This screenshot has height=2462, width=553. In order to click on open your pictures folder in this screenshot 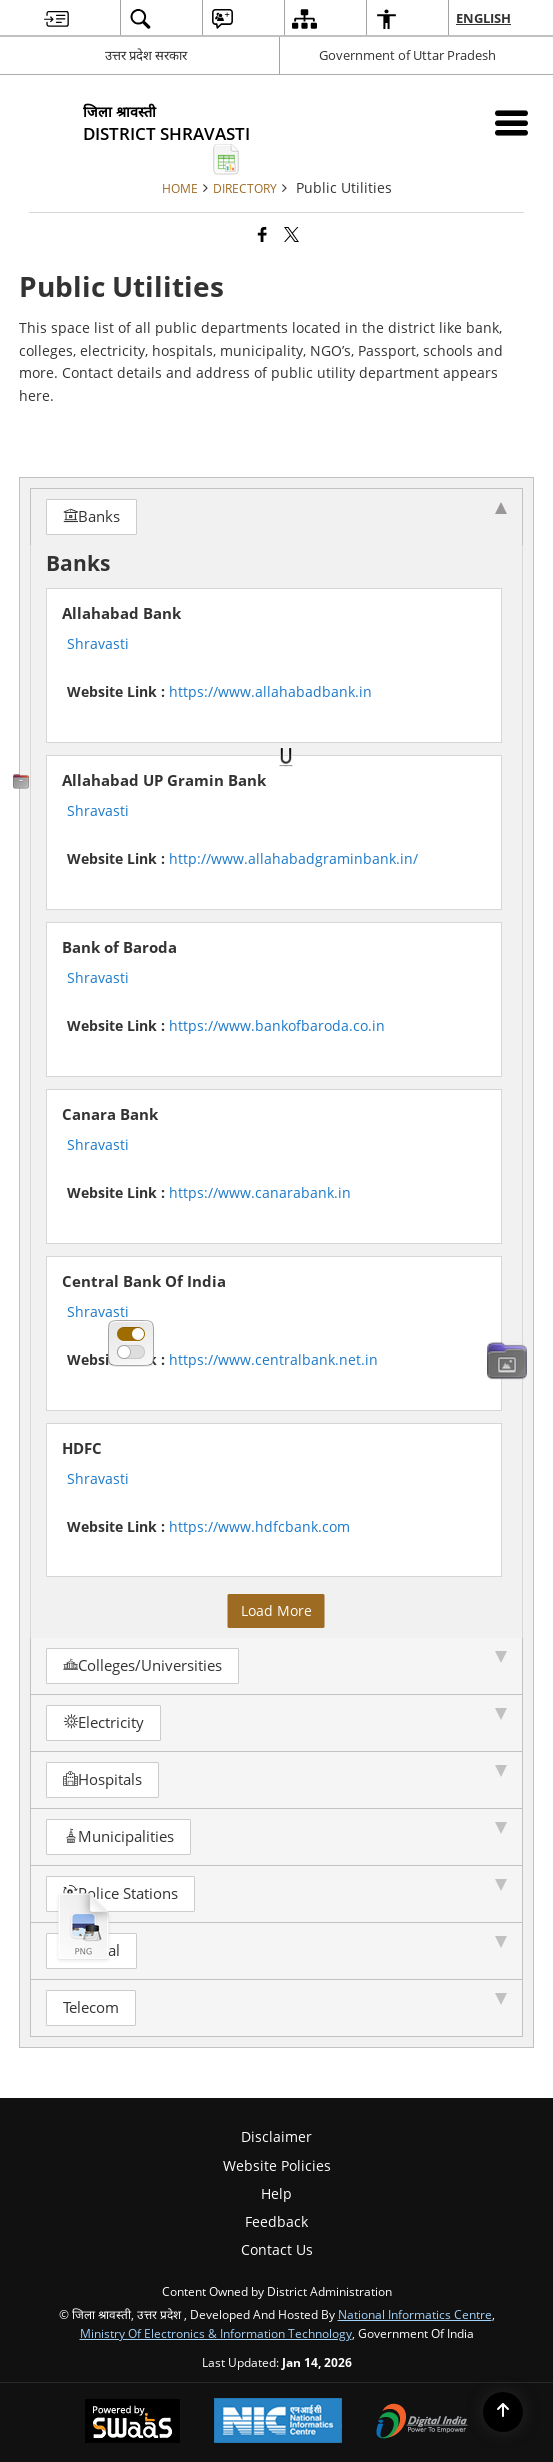, I will do `click(507, 1360)`.